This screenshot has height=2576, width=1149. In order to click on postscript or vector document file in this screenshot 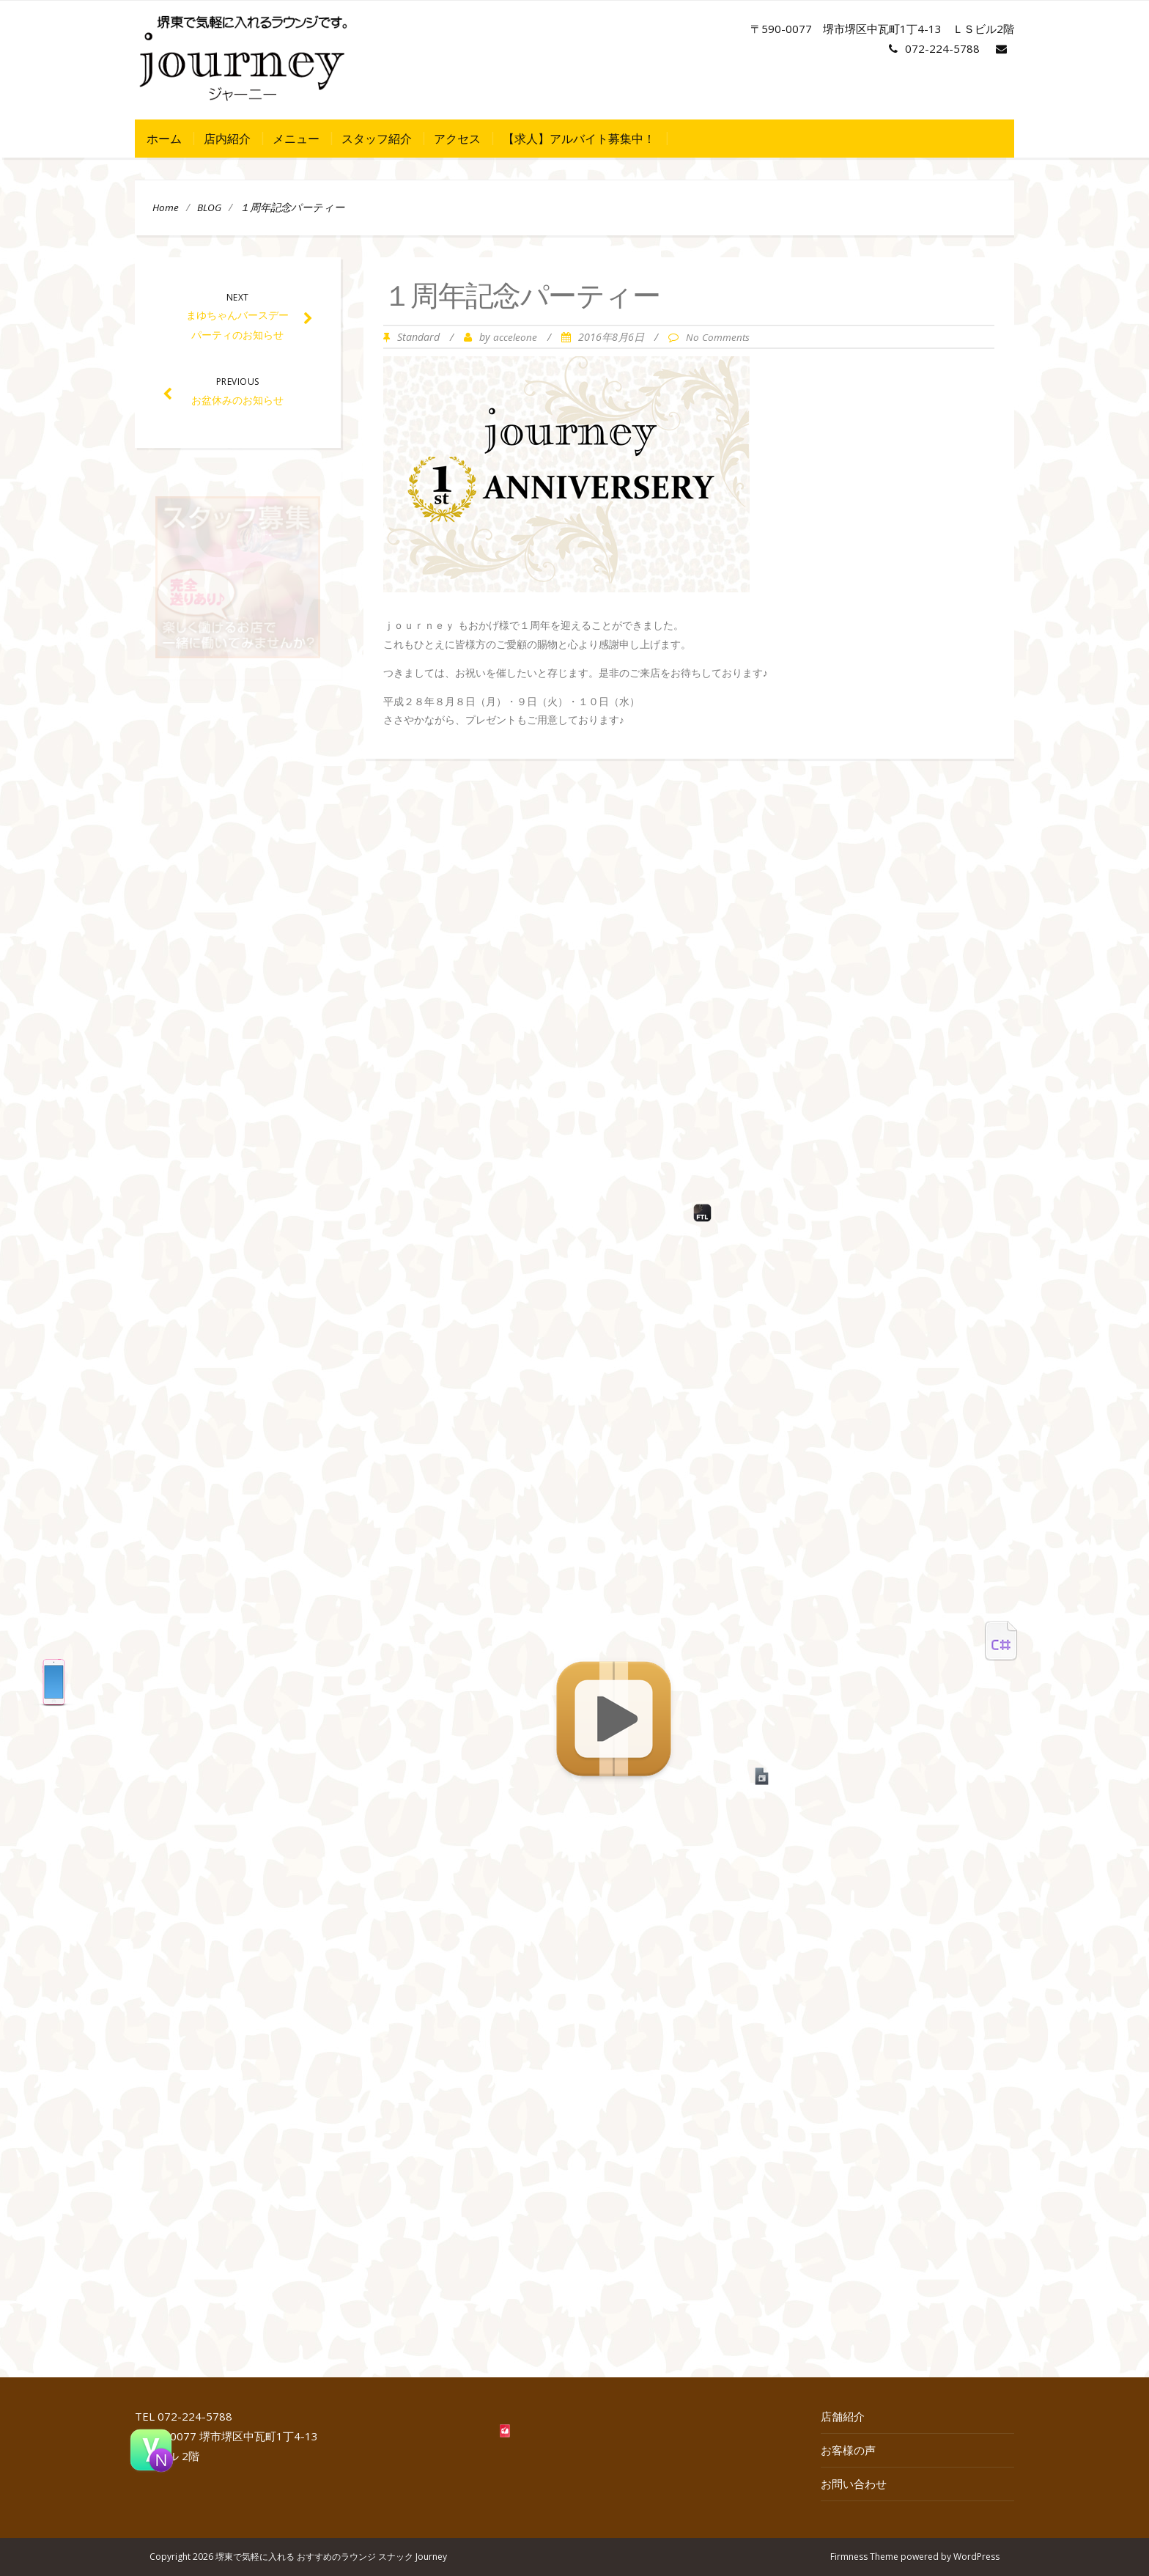, I will do `click(505, 2431)`.